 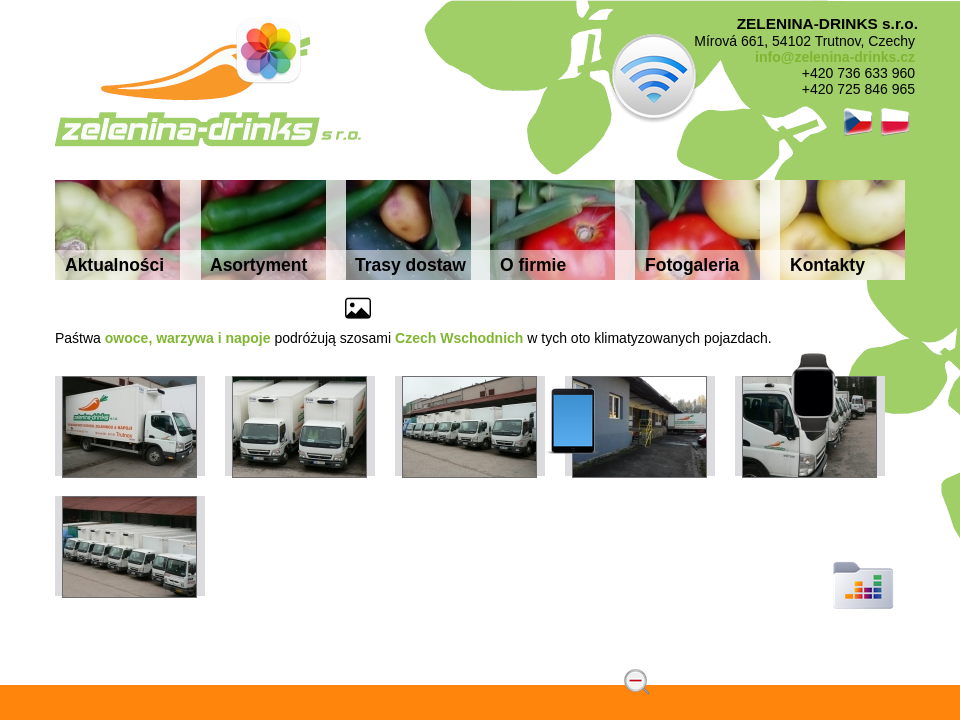 I want to click on iPad Mini 3 device icon in system settings, so click(x=573, y=415).